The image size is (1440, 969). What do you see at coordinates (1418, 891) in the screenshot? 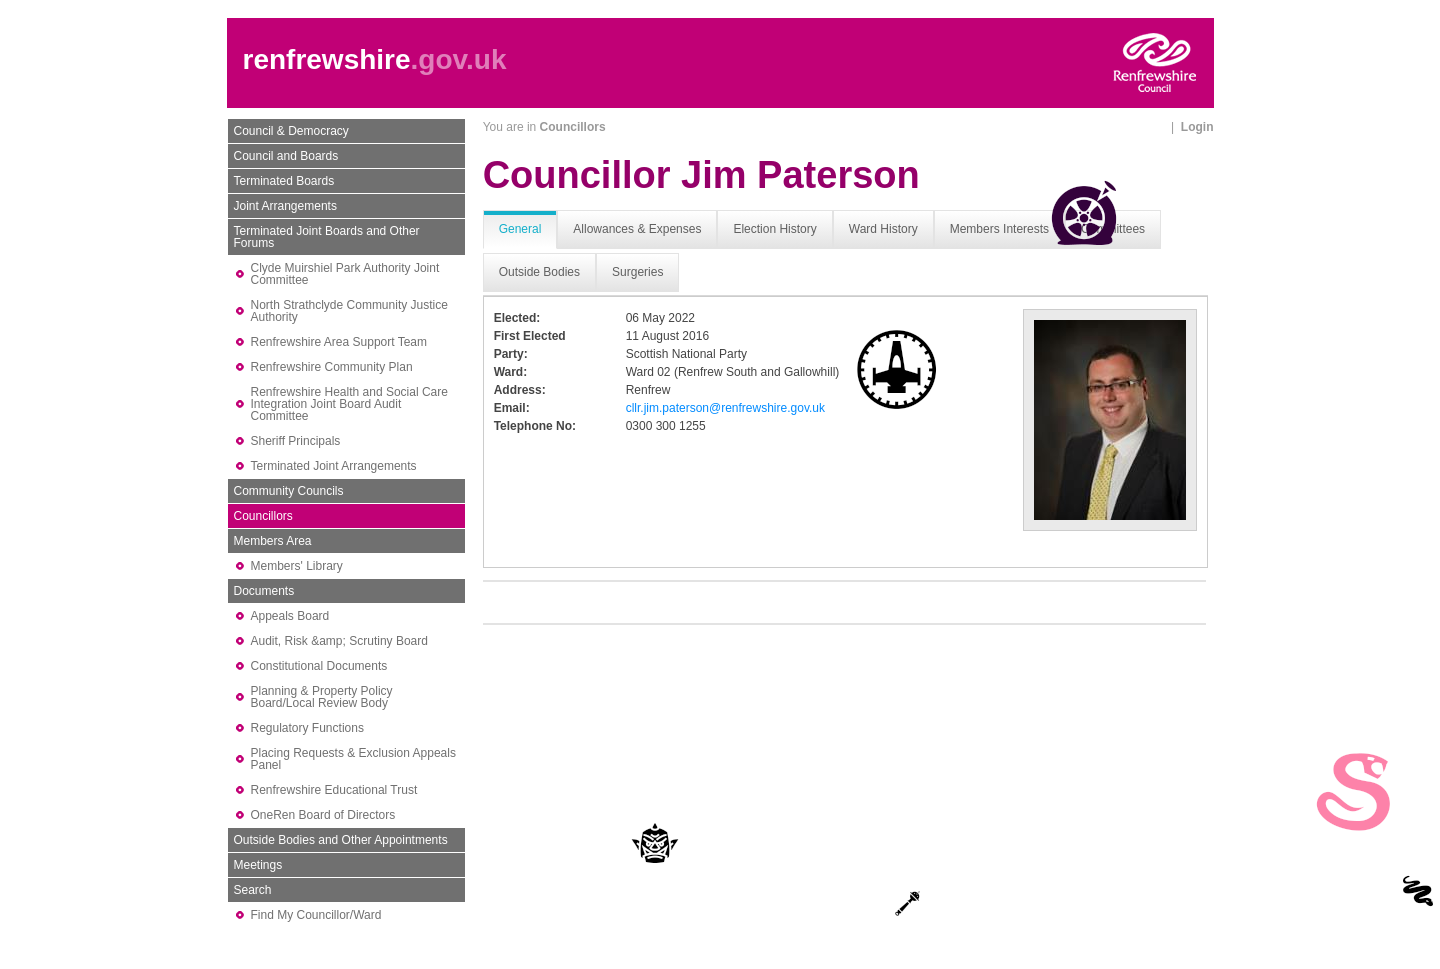
I see `select sand snake creature or enemy type` at bounding box center [1418, 891].